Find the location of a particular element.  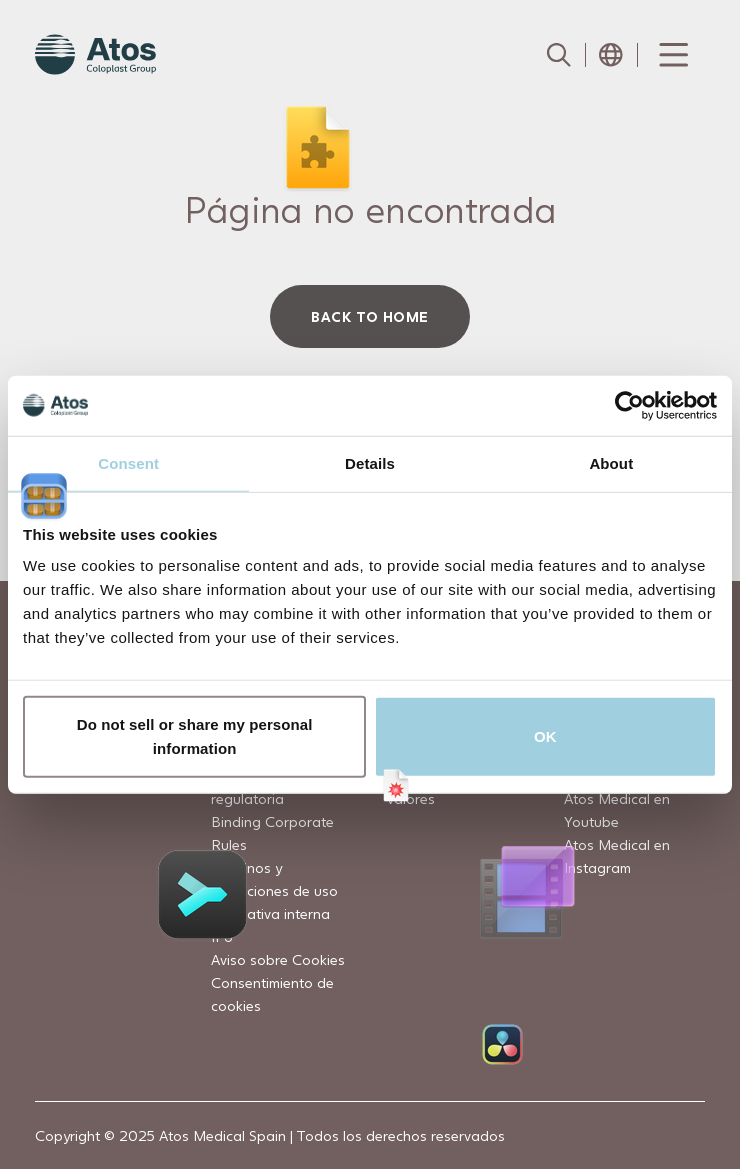

open sublime merge git client is located at coordinates (202, 894).